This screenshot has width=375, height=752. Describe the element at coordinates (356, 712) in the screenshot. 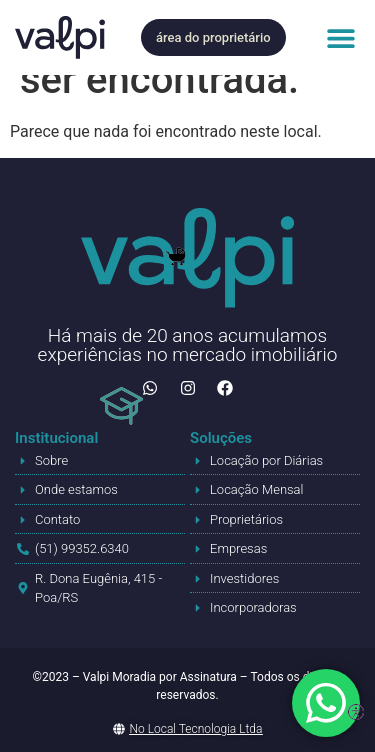

I see `view user profile` at that location.